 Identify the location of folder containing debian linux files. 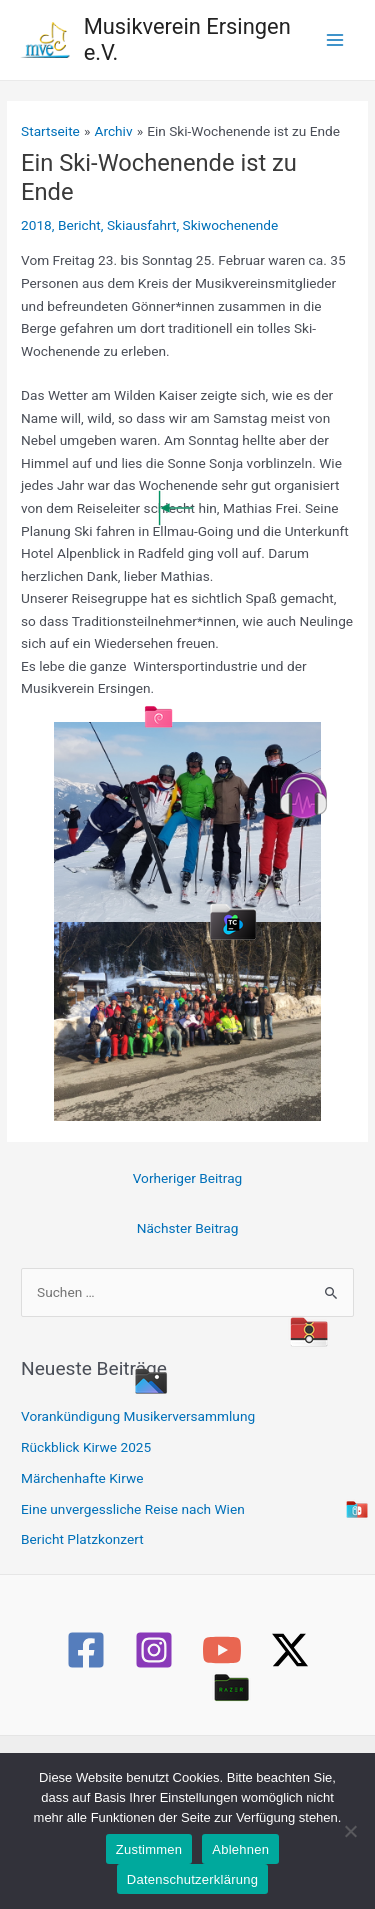
(158, 717).